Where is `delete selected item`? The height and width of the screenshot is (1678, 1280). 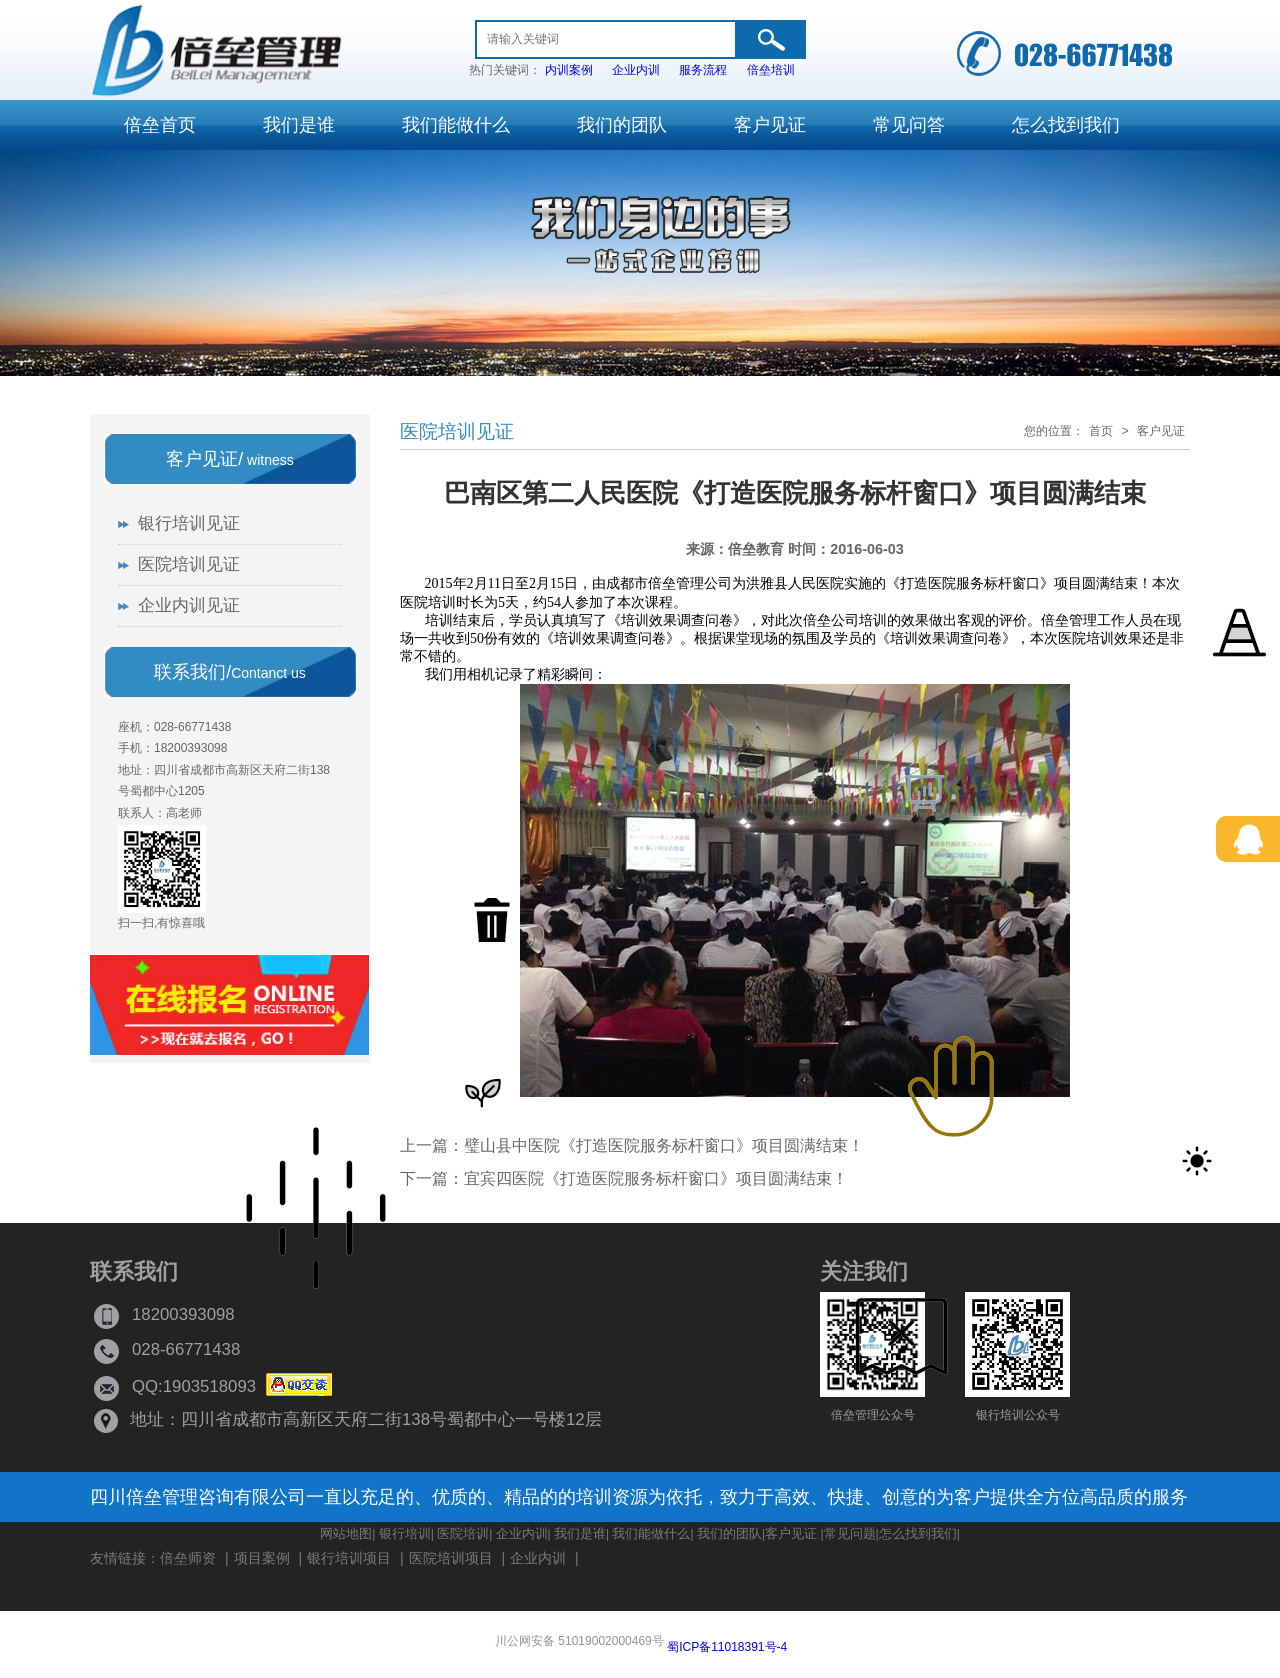
delete selected item is located at coordinates (492, 920).